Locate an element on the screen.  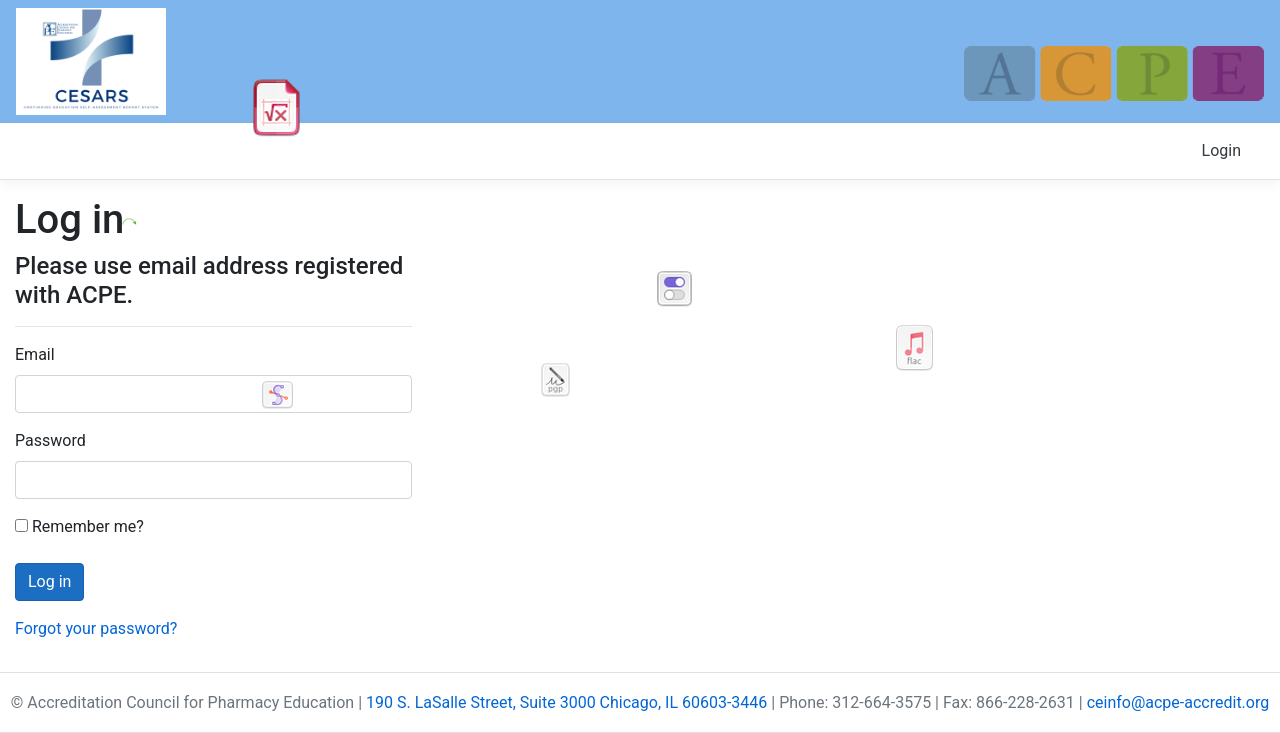
open gnome tweaks to customize desktop settings is located at coordinates (674, 288).